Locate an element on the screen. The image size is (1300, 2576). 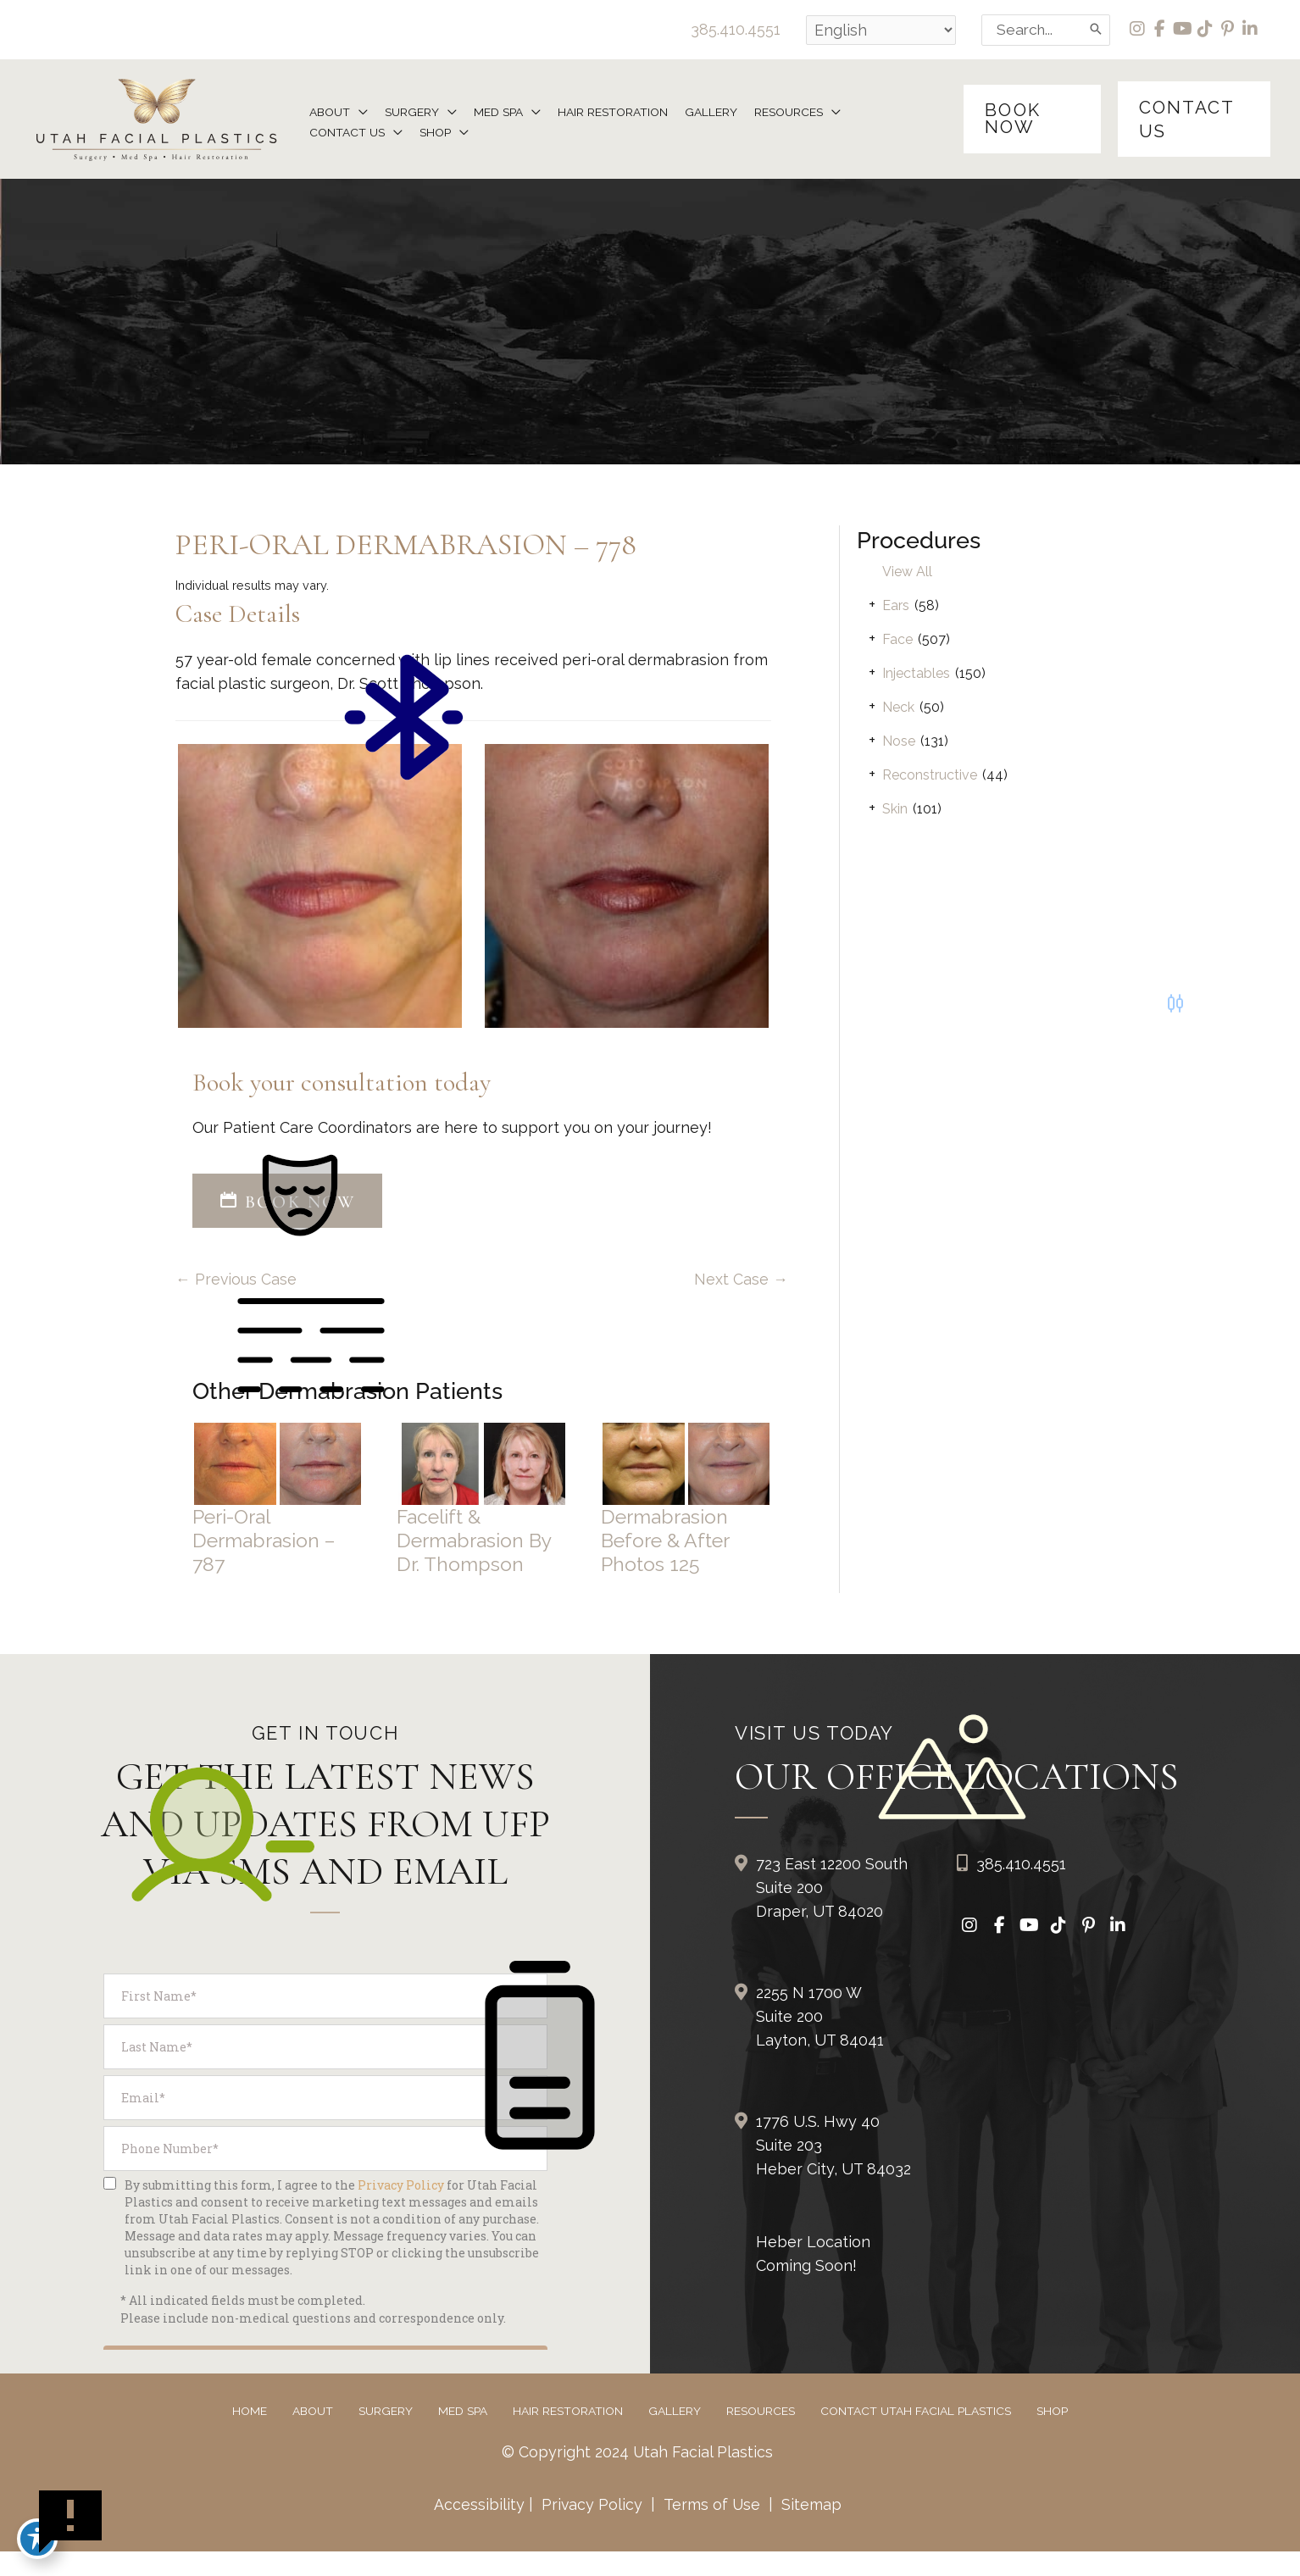
indicates a sad or negative mood/emotion is located at coordinates (300, 1192).